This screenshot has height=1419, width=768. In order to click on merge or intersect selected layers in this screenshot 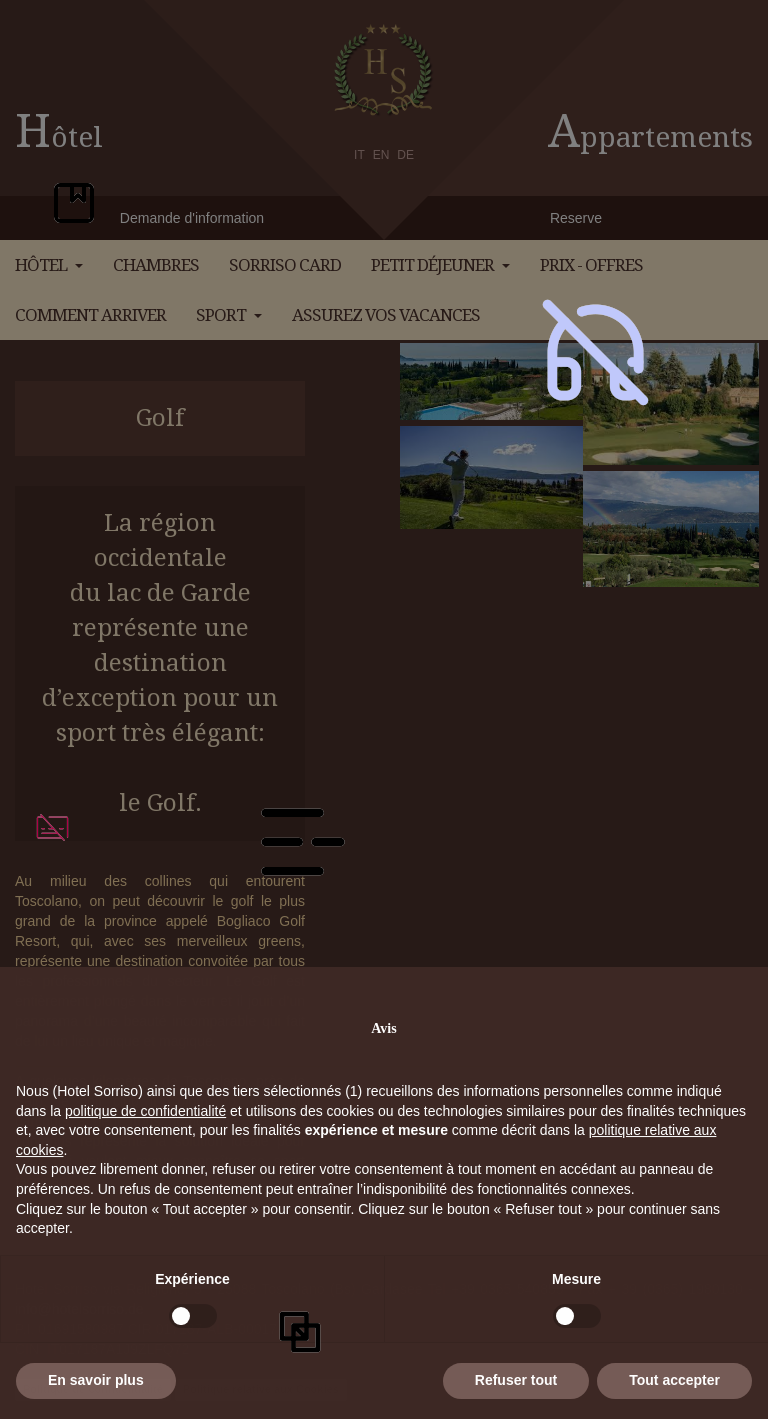, I will do `click(300, 1332)`.